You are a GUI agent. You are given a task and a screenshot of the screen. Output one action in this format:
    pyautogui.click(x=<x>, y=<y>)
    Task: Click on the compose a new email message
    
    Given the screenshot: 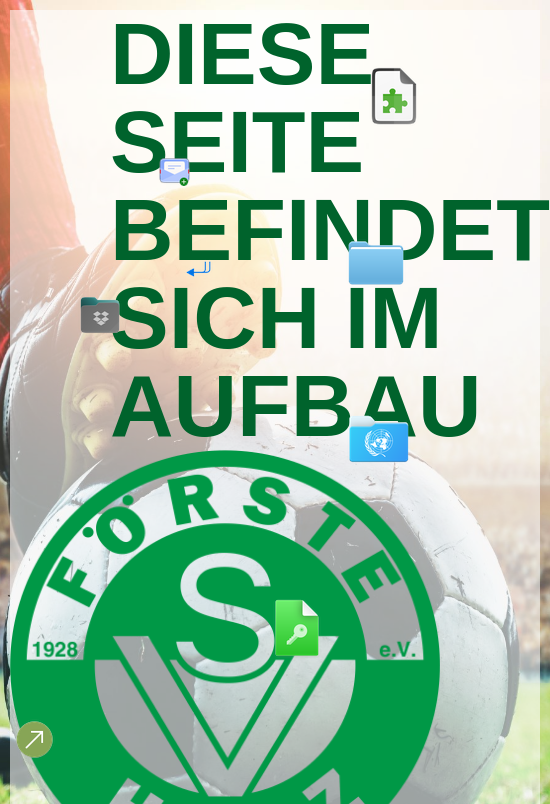 What is the action you would take?
    pyautogui.click(x=174, y=170)
    